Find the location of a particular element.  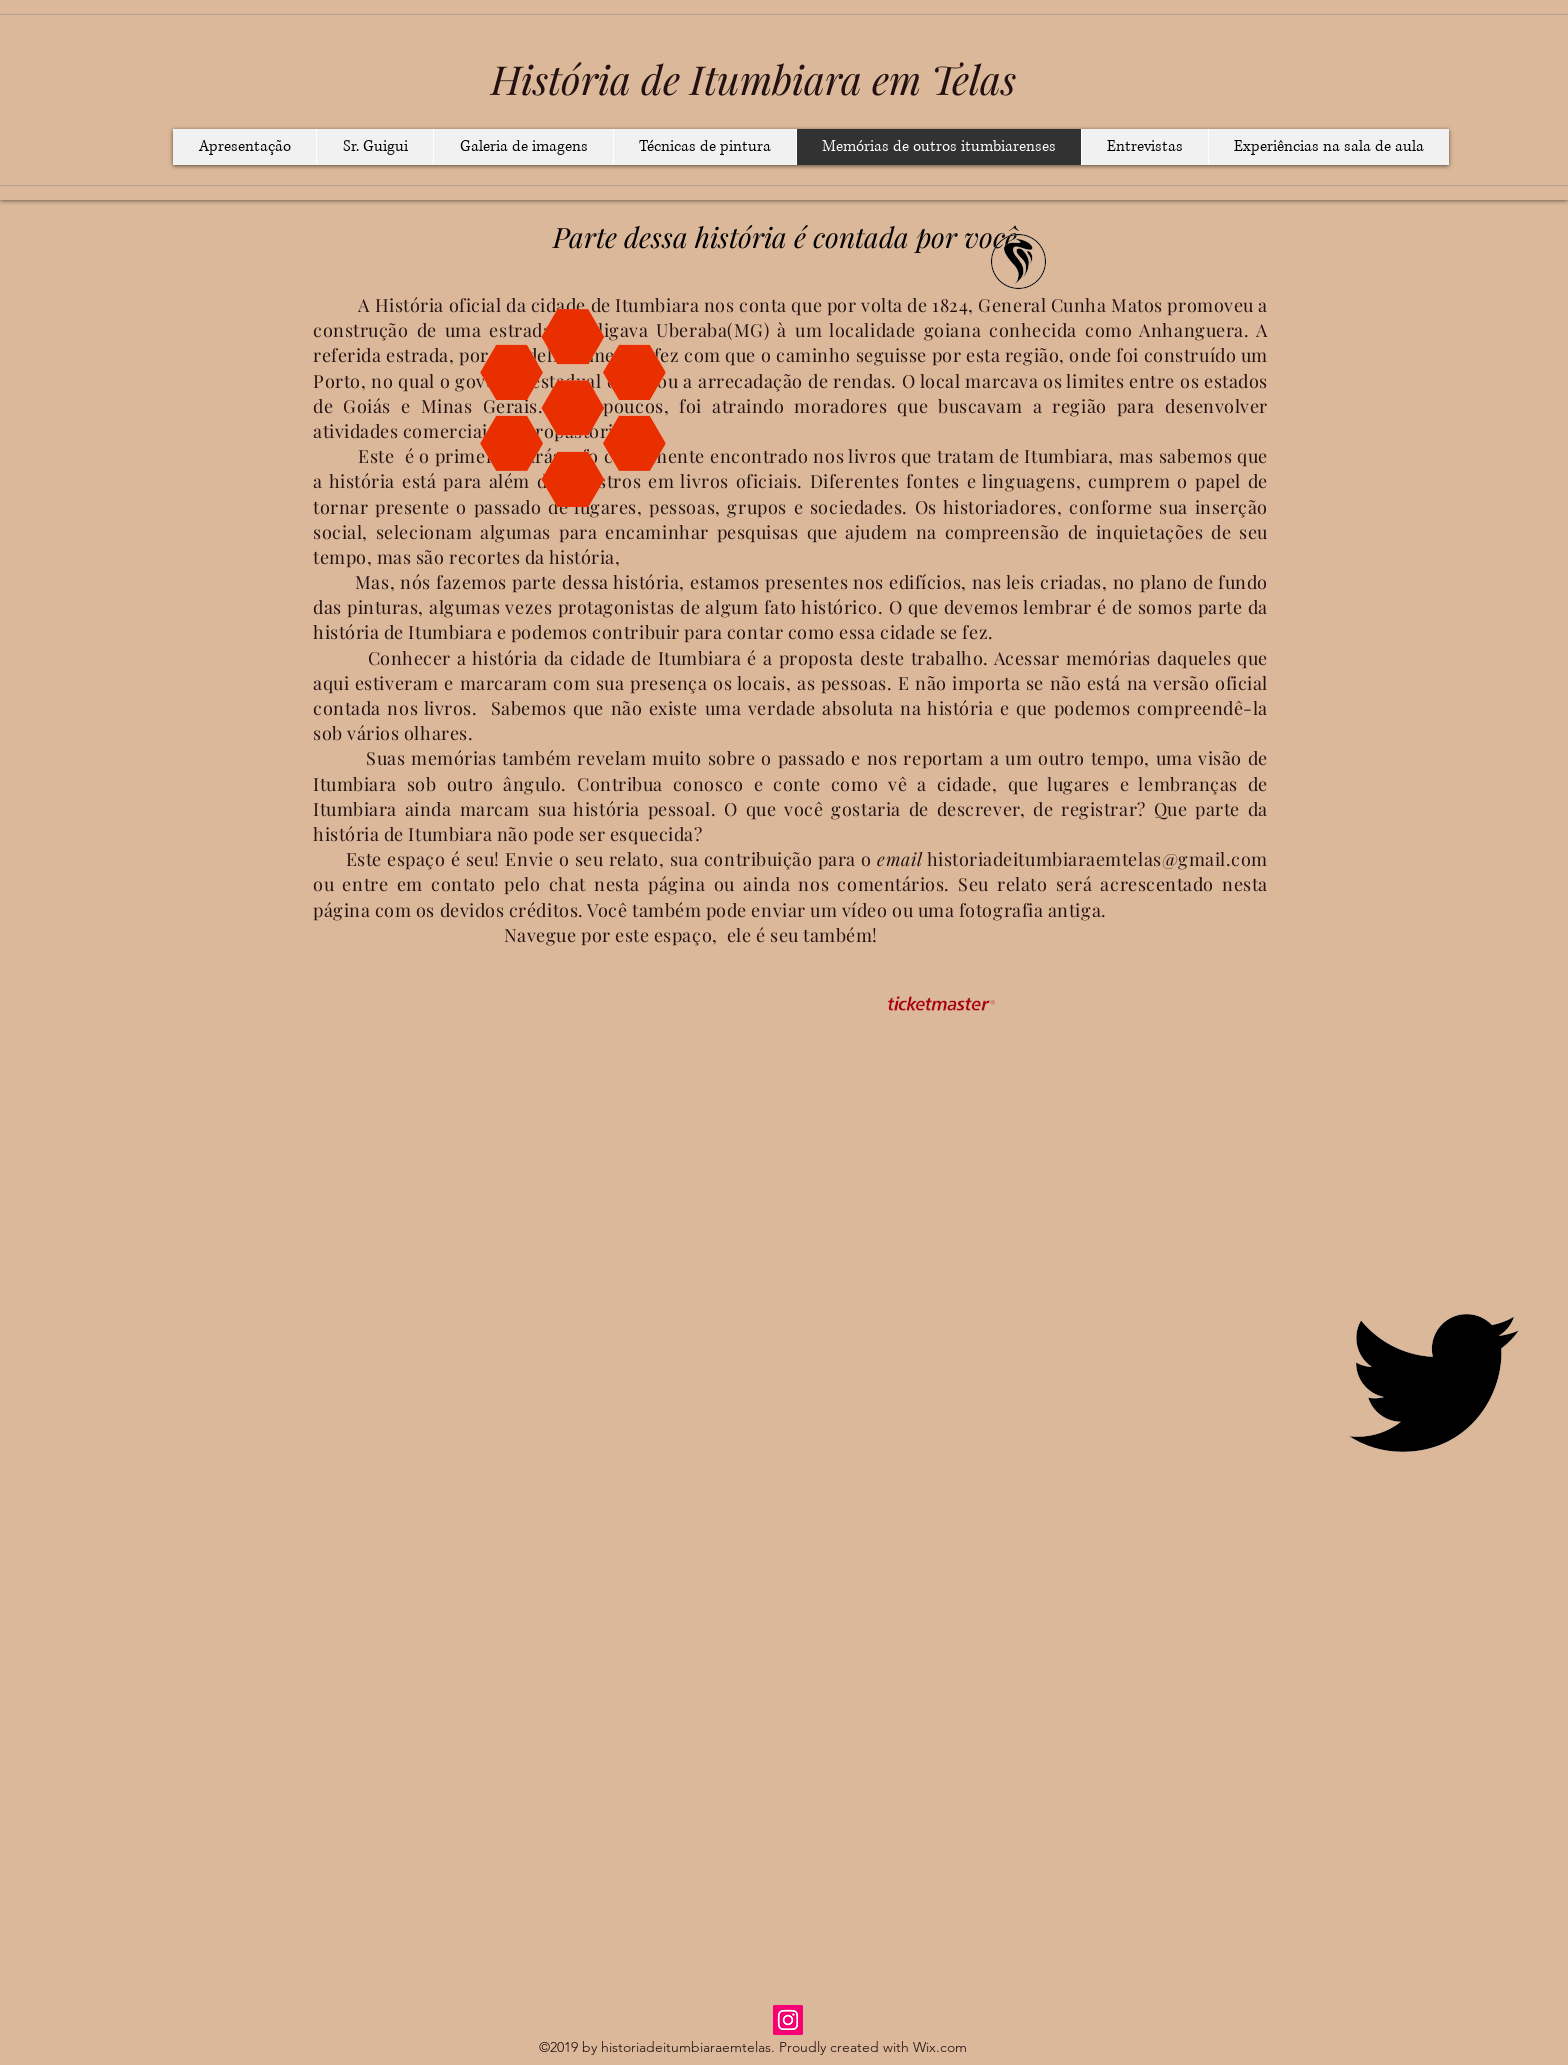

open CapRover dashboard is located at coordinates (1018, 261).